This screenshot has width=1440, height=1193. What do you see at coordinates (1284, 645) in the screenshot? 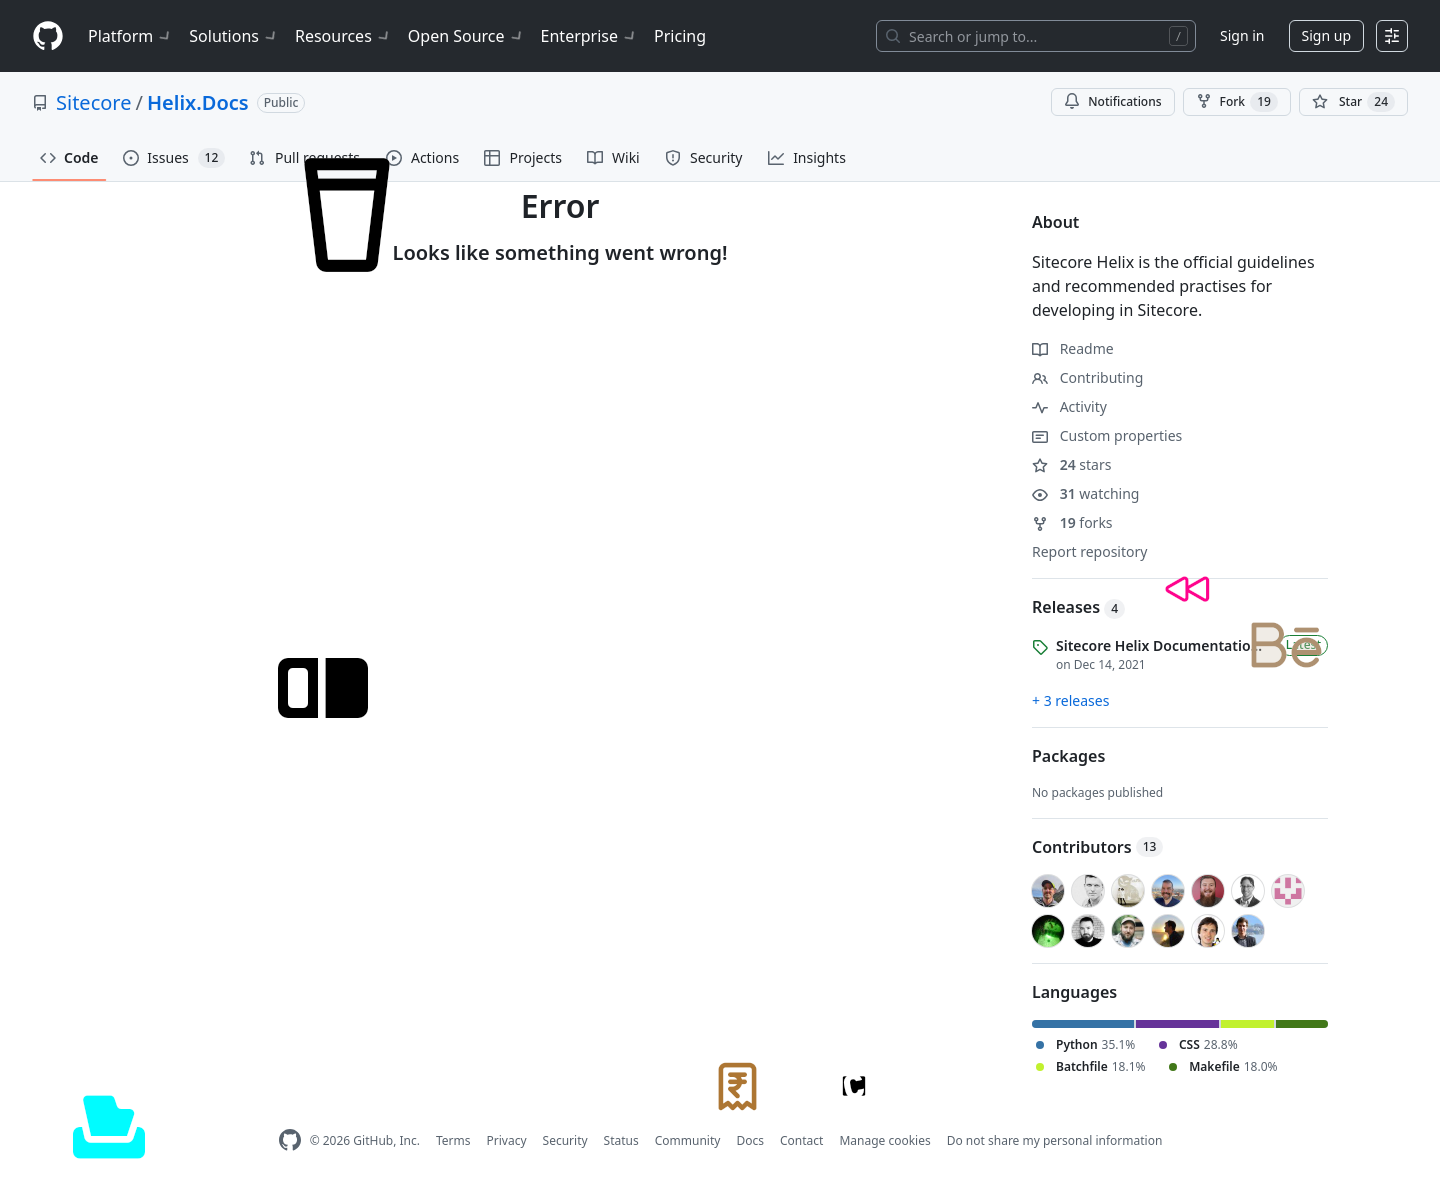
I see `link to behance portfolio` at bounding box center [1284, 645].